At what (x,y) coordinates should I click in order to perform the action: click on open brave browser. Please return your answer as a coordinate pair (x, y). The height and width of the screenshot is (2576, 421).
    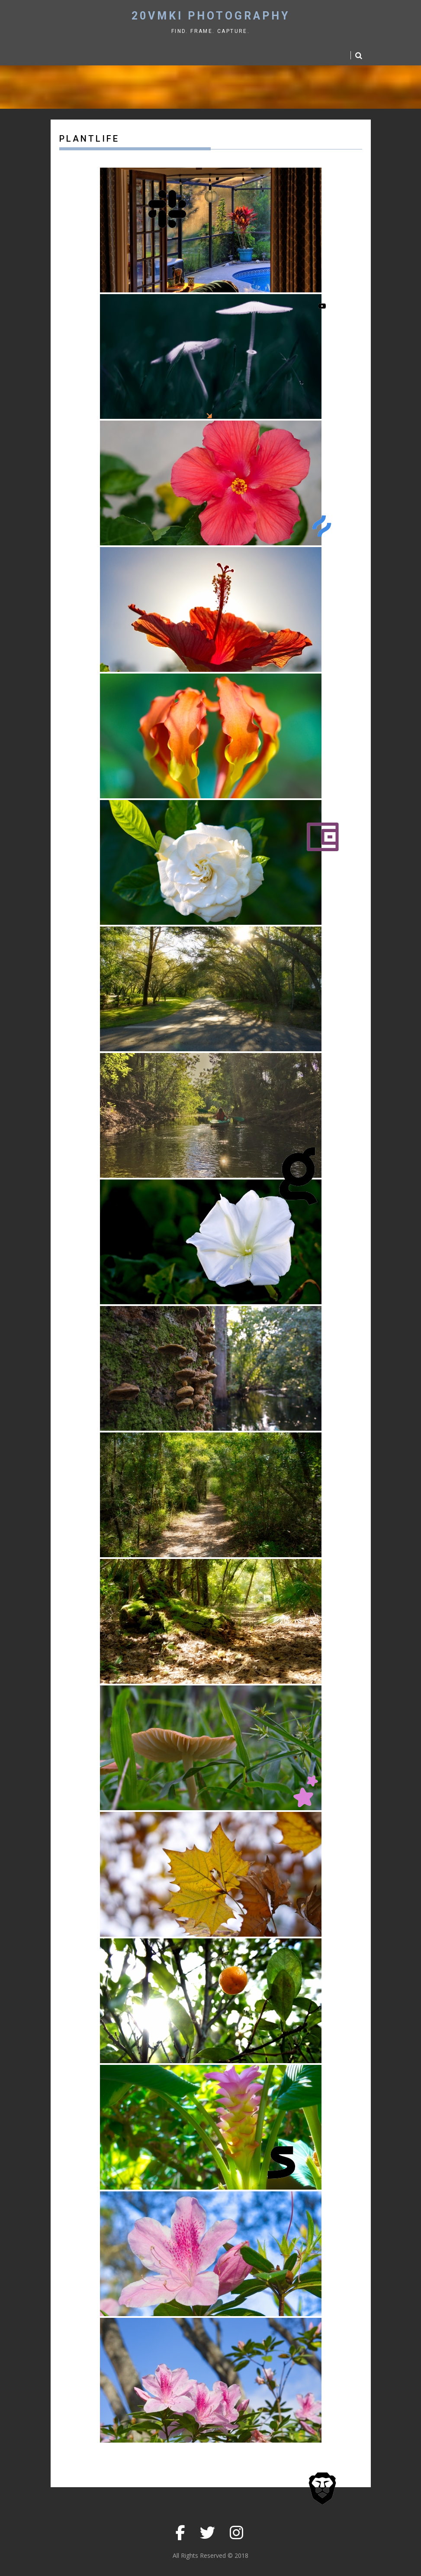
    Looking at the image, I should click on (322, 2489).